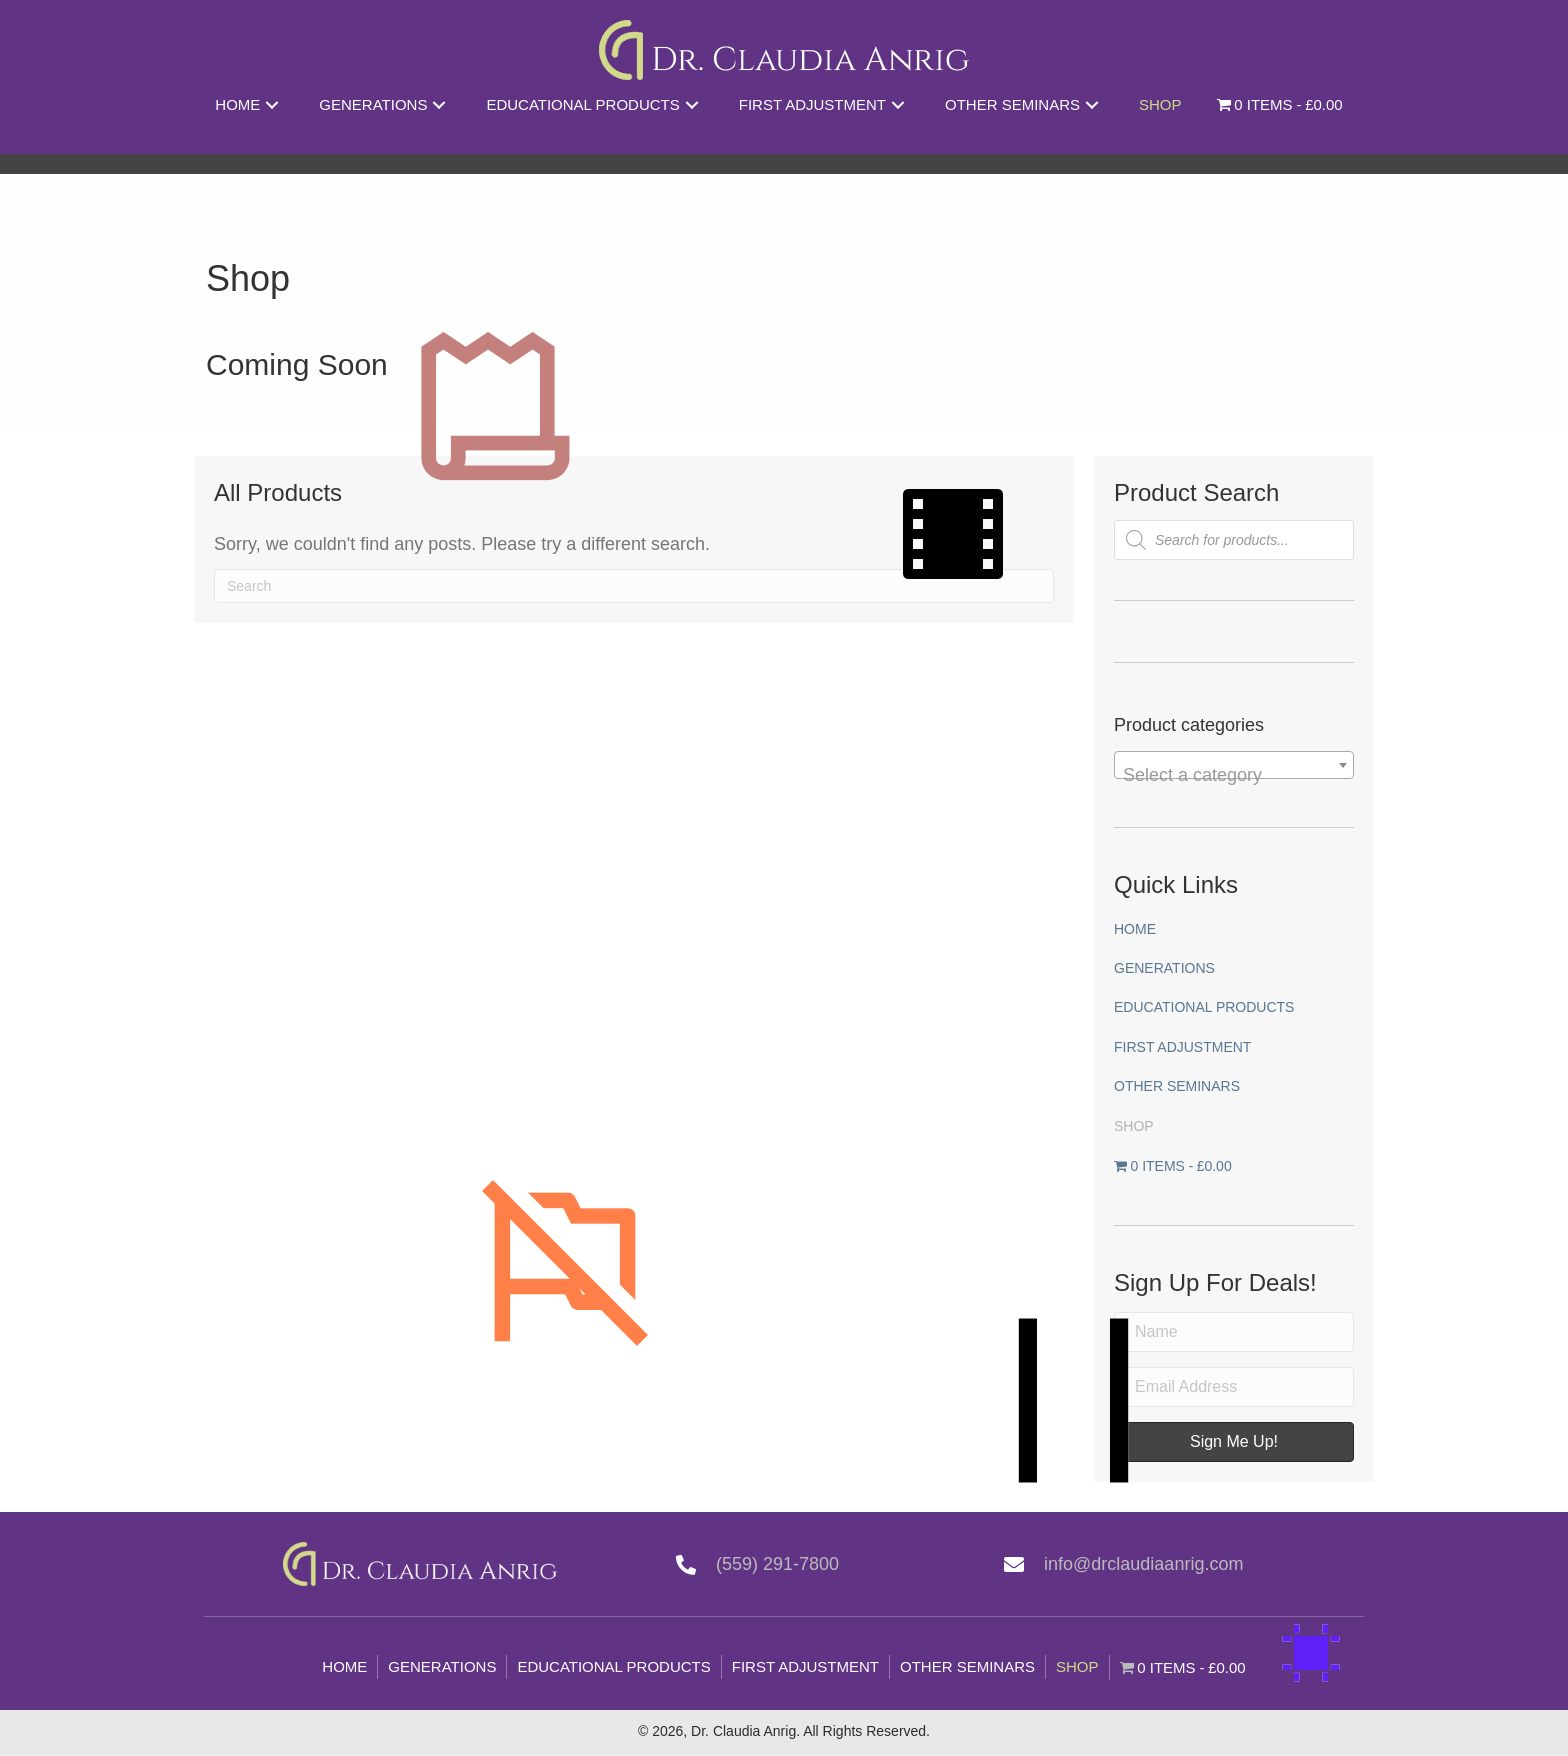 Image resolution: width=1568 pixels, height=1756 pixels. Describe the element at coordinates (953, 534) in the screenshot. I see `access video or film content` at that location.